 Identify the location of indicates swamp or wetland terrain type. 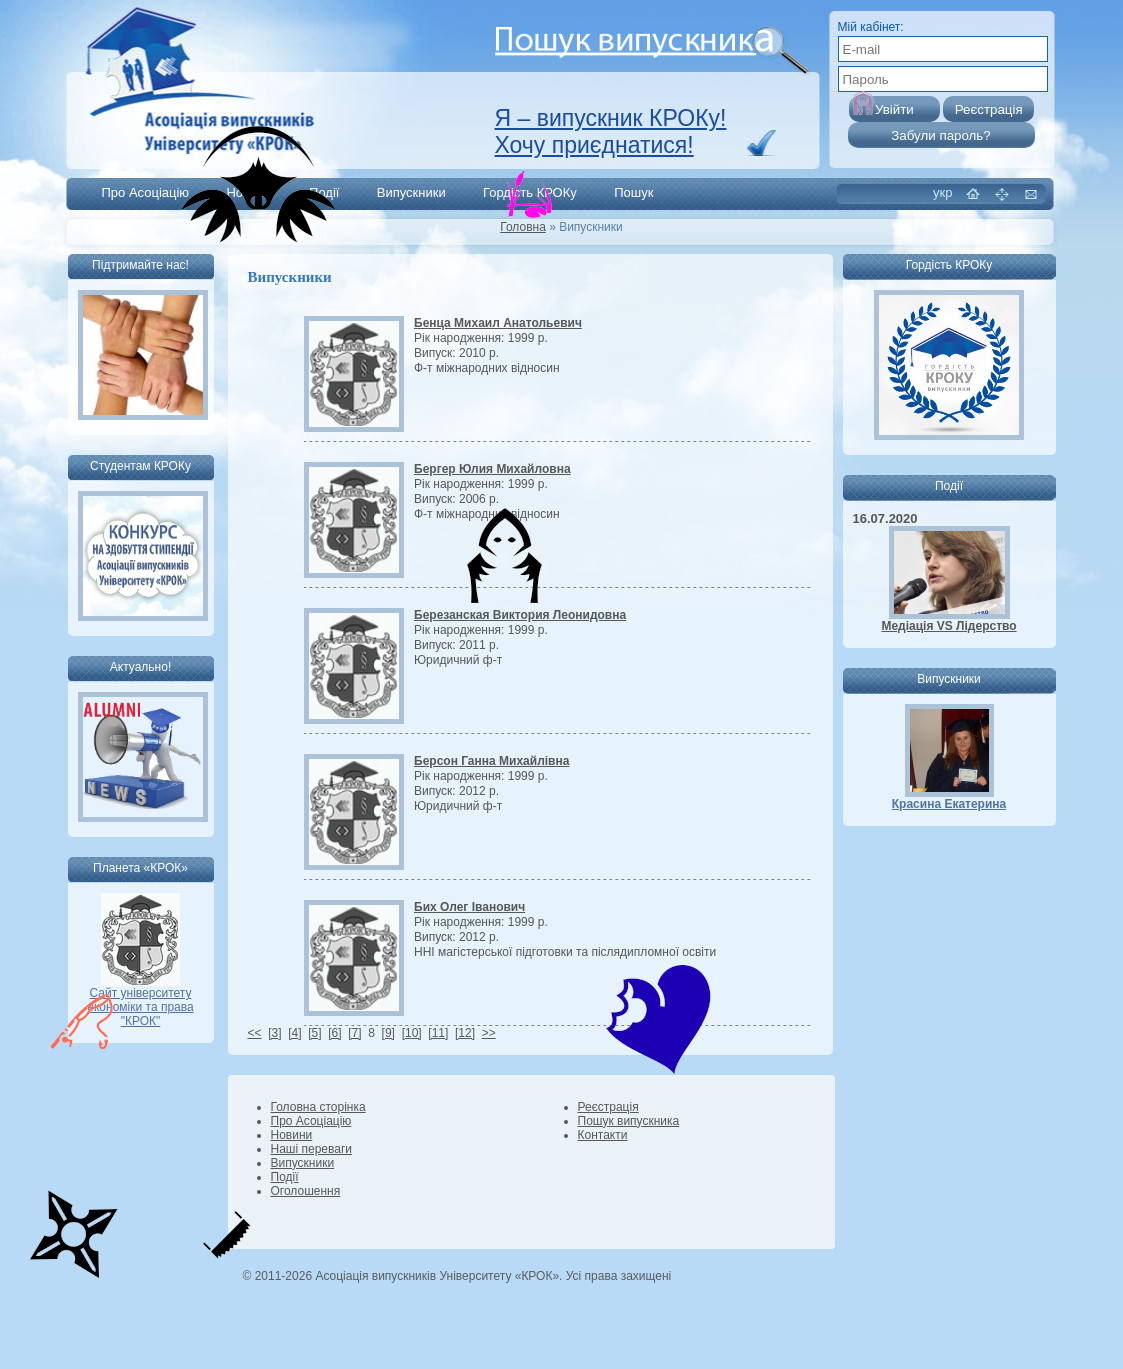
(529, 194).